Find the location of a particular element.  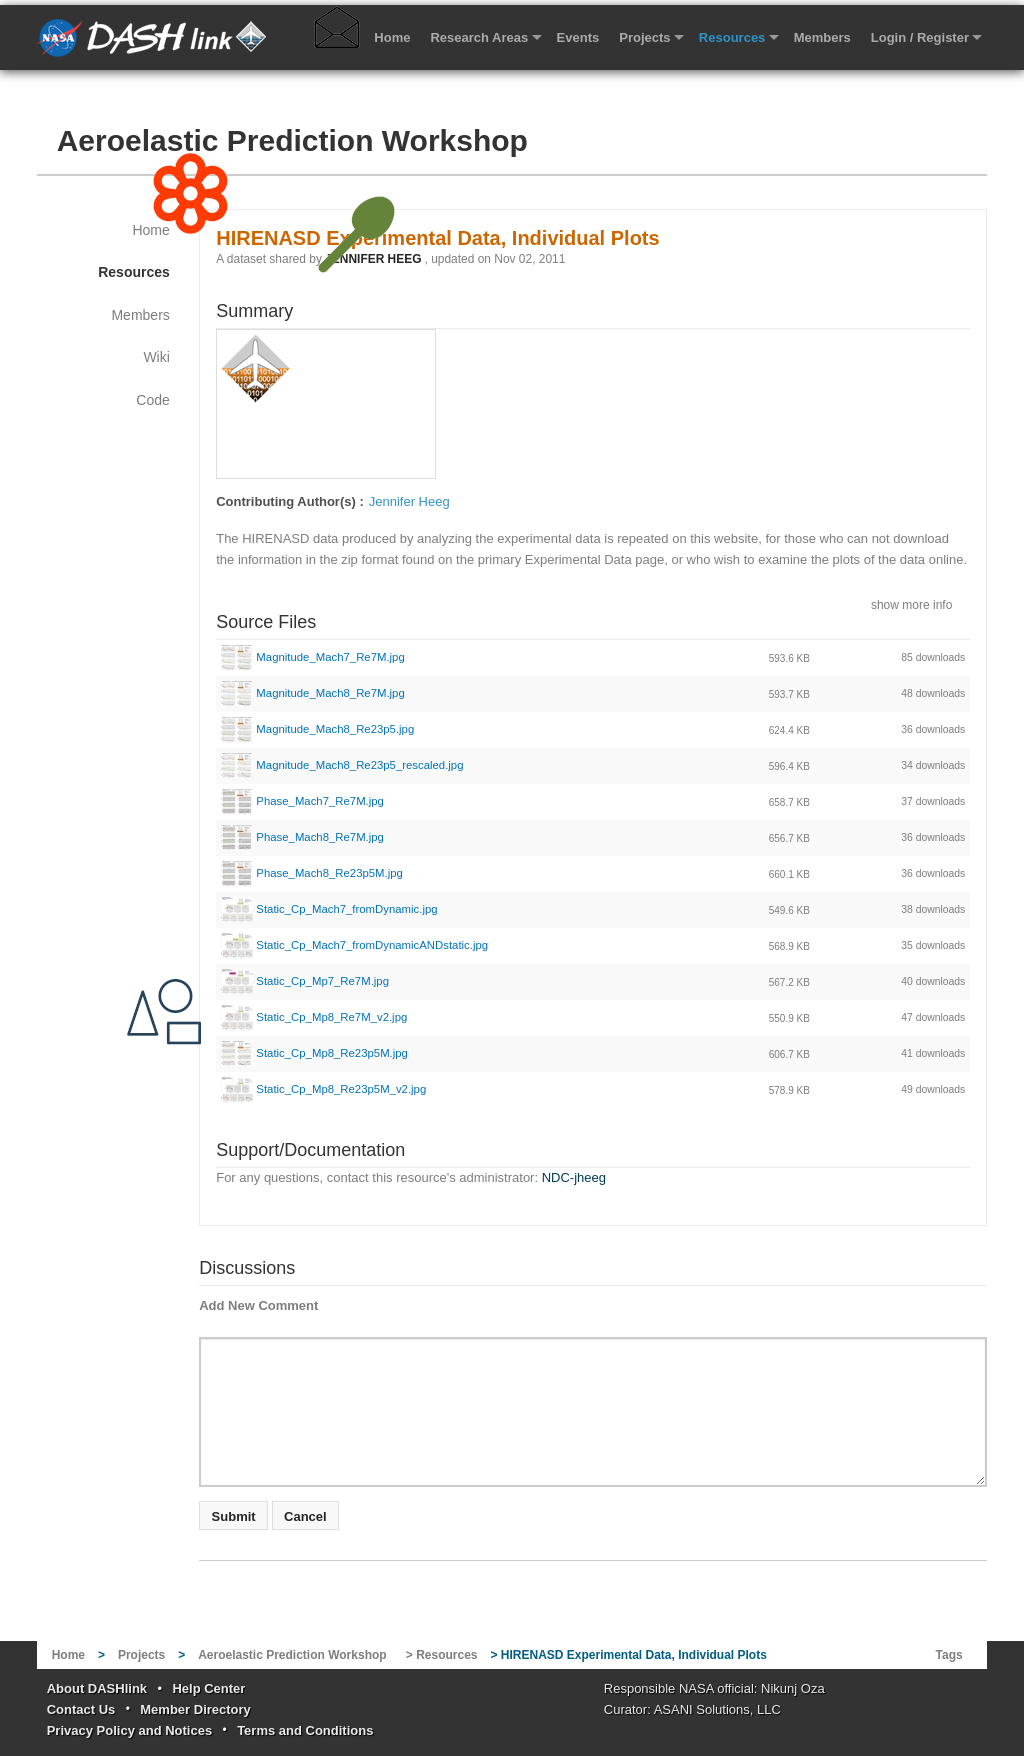

access shape tools or drawing options is located at coordinates (165, 1014).